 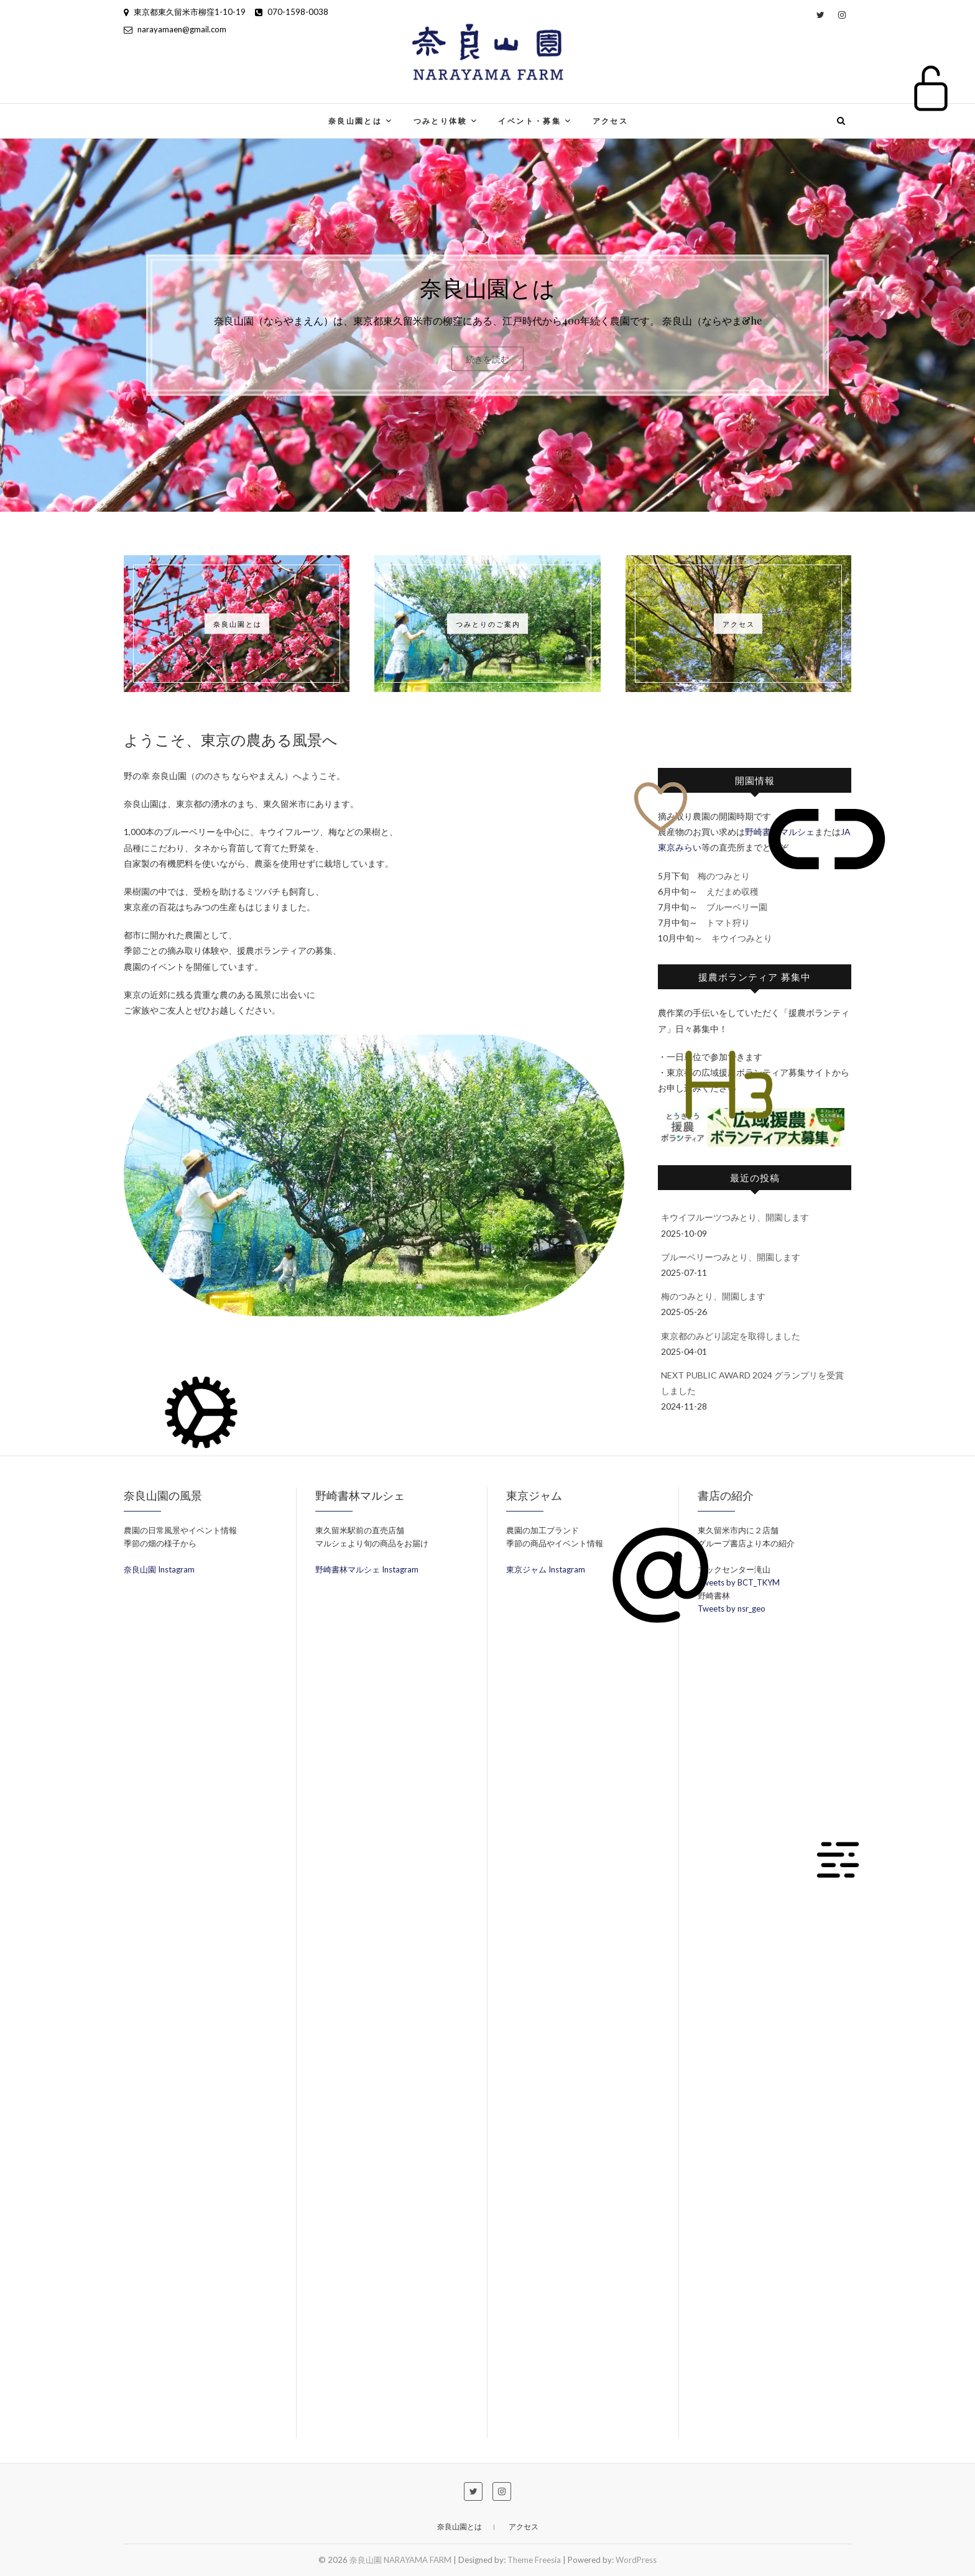 What do you see at coordinates (826, 839) in the screenshot?
I see `disconnect or remove a linked account` at bounding box center [826, 839].